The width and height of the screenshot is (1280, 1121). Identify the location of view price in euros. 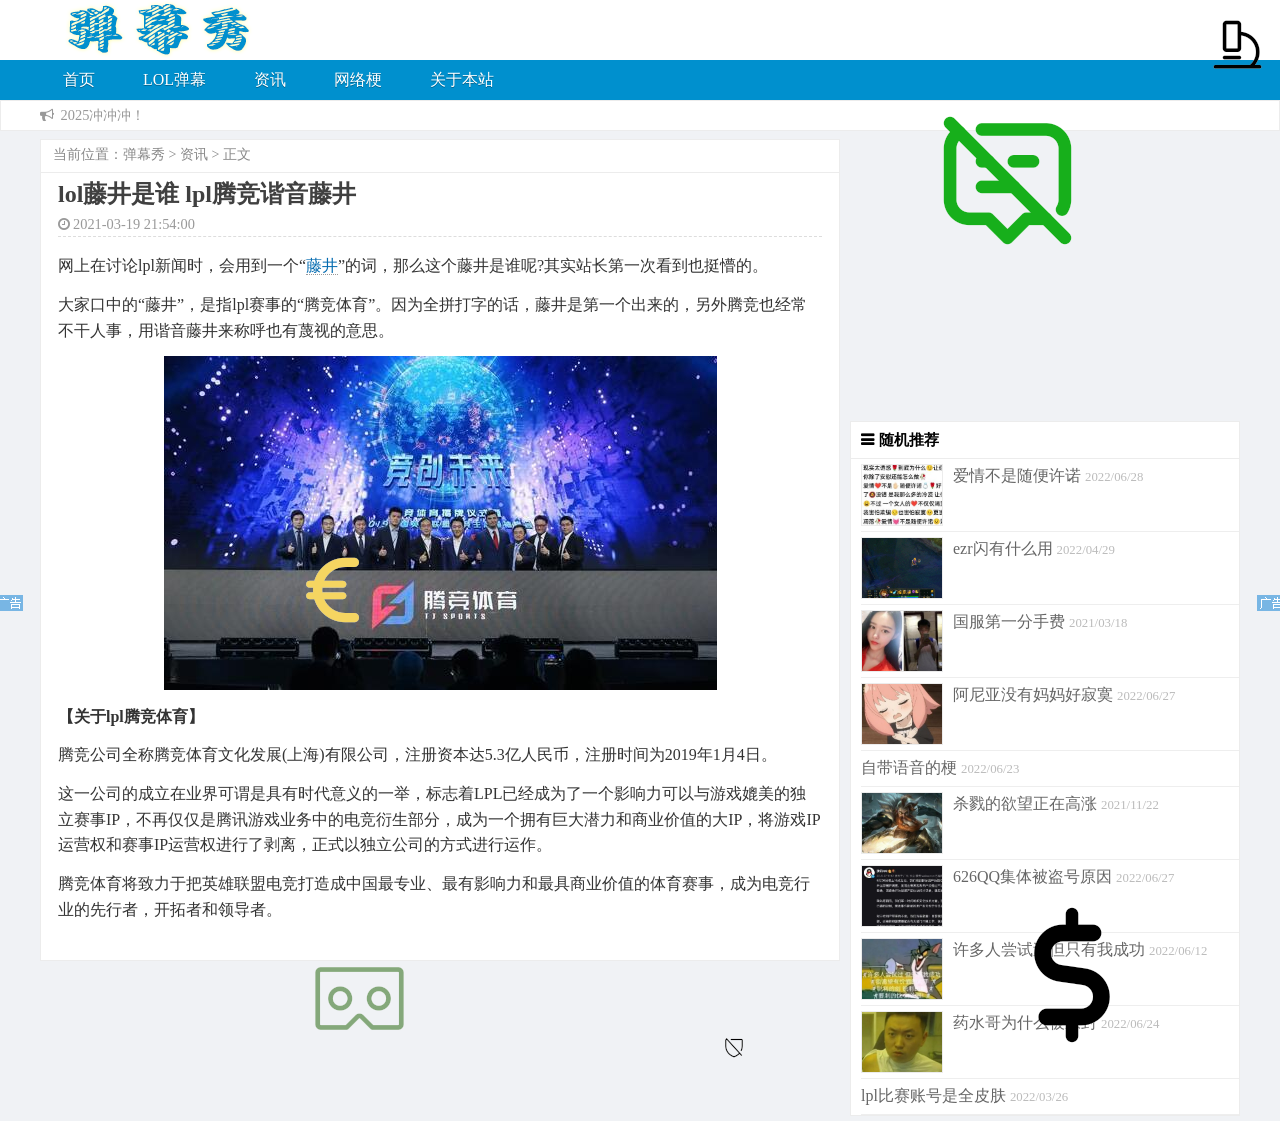
(336, 590).